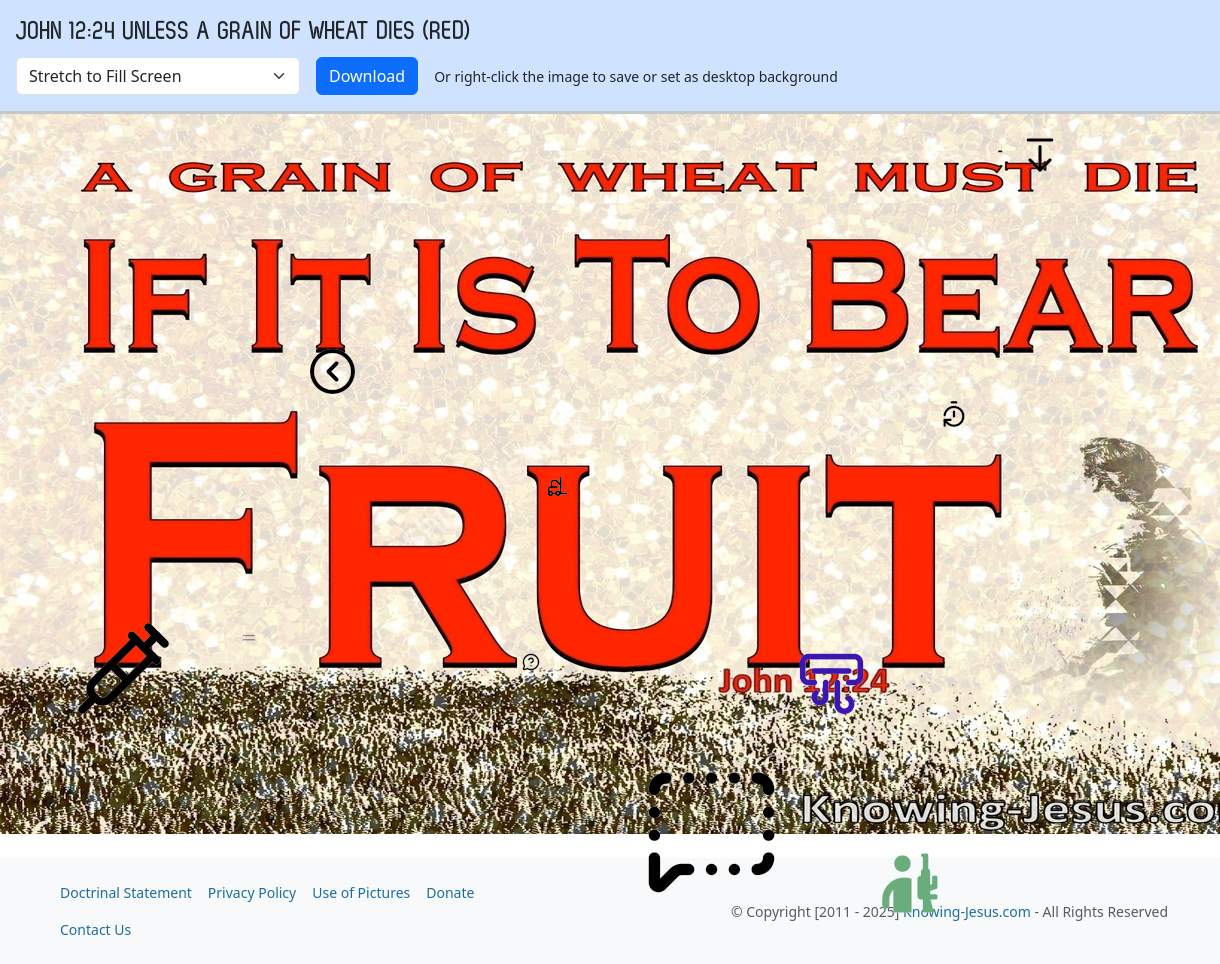 The width and height of the screenshot is (1220, 964). I want to click on go back to the previous screen, so click(332, 371).